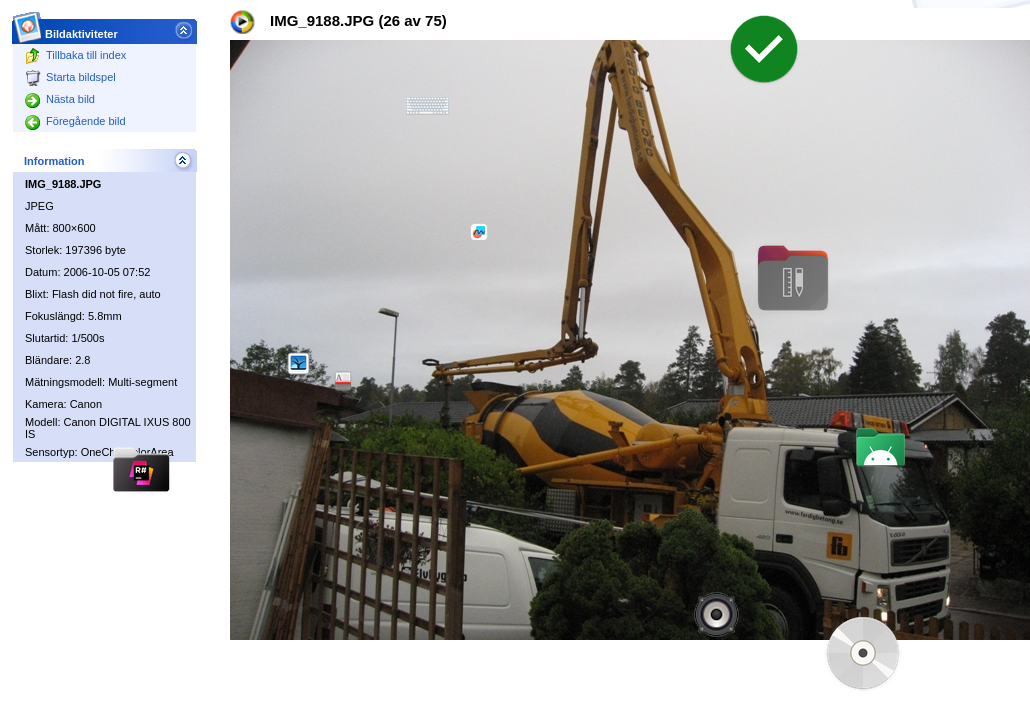 This screenshot has height=720, width=1030. Describe the element at coordinates (716, 614) in the screenshot. I see `adjust speaker or audio output volume` at that location.